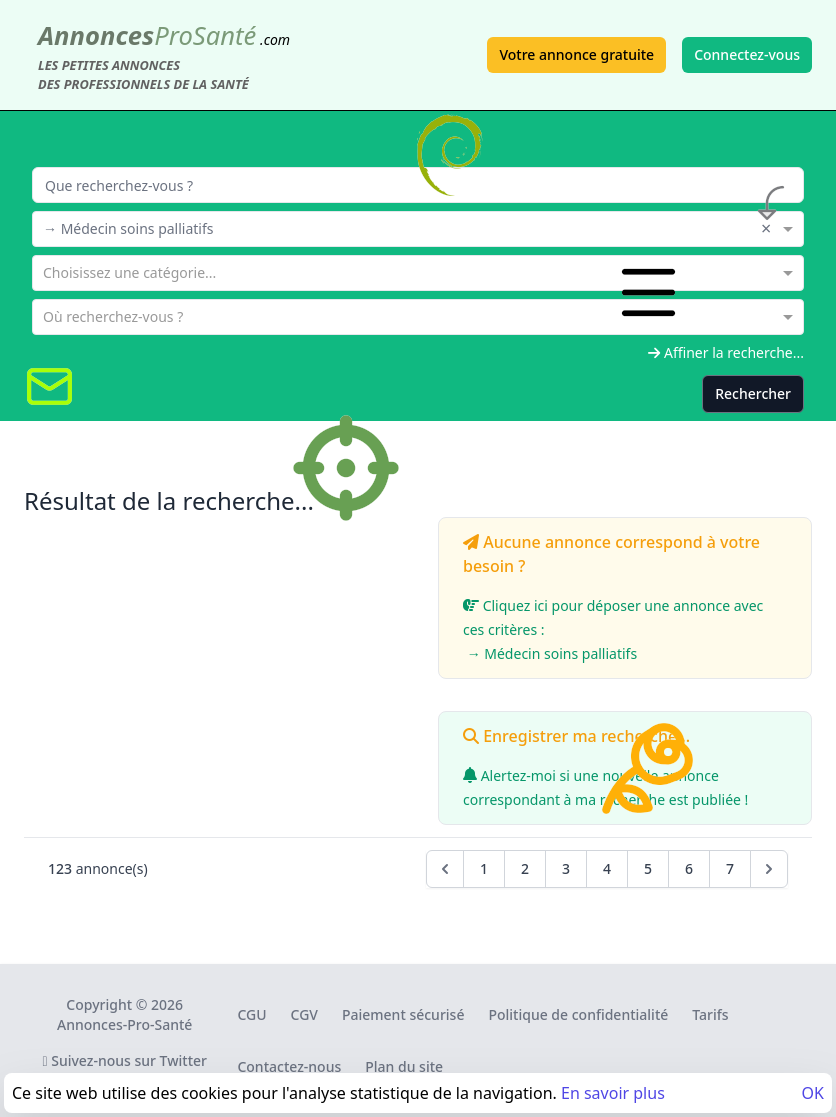 Image resolution: width=836 pixels, height=1117 pixels. Describe the element at coordinates (771, 203) in the screenshot. I see `go back and down in navigation` at that location.